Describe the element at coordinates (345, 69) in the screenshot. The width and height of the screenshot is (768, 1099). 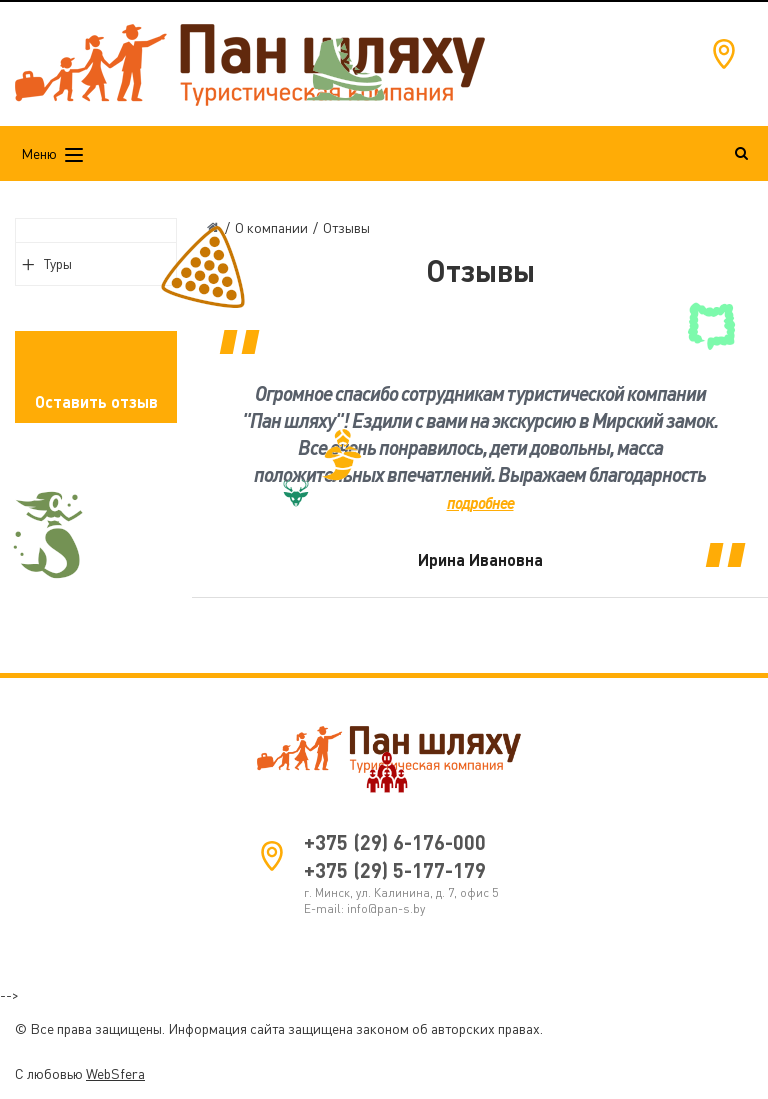
I see `access ice skating activities or sports` at that location.